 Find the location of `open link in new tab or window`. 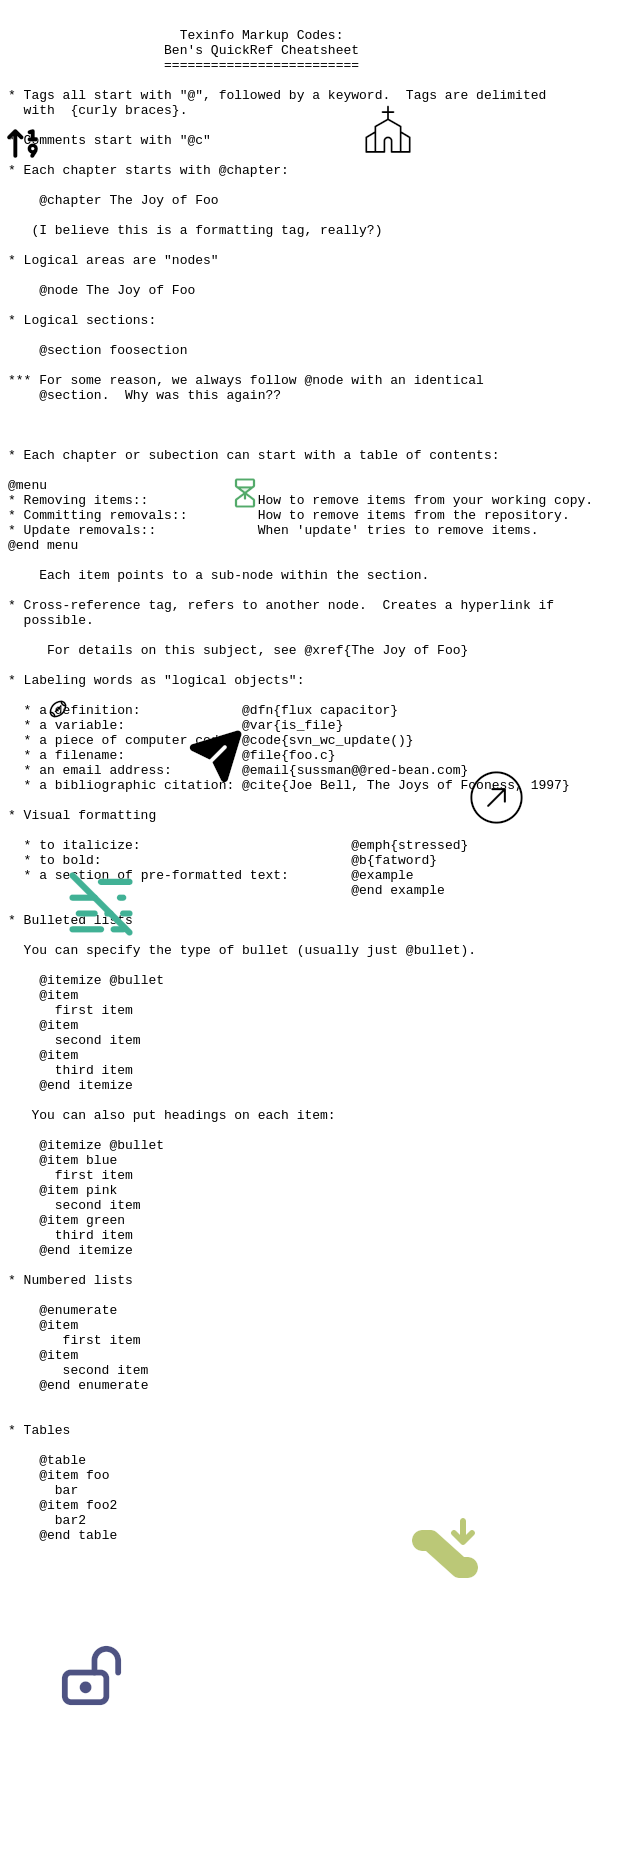

open link in new tab or window is located at coordinates (496, 797).